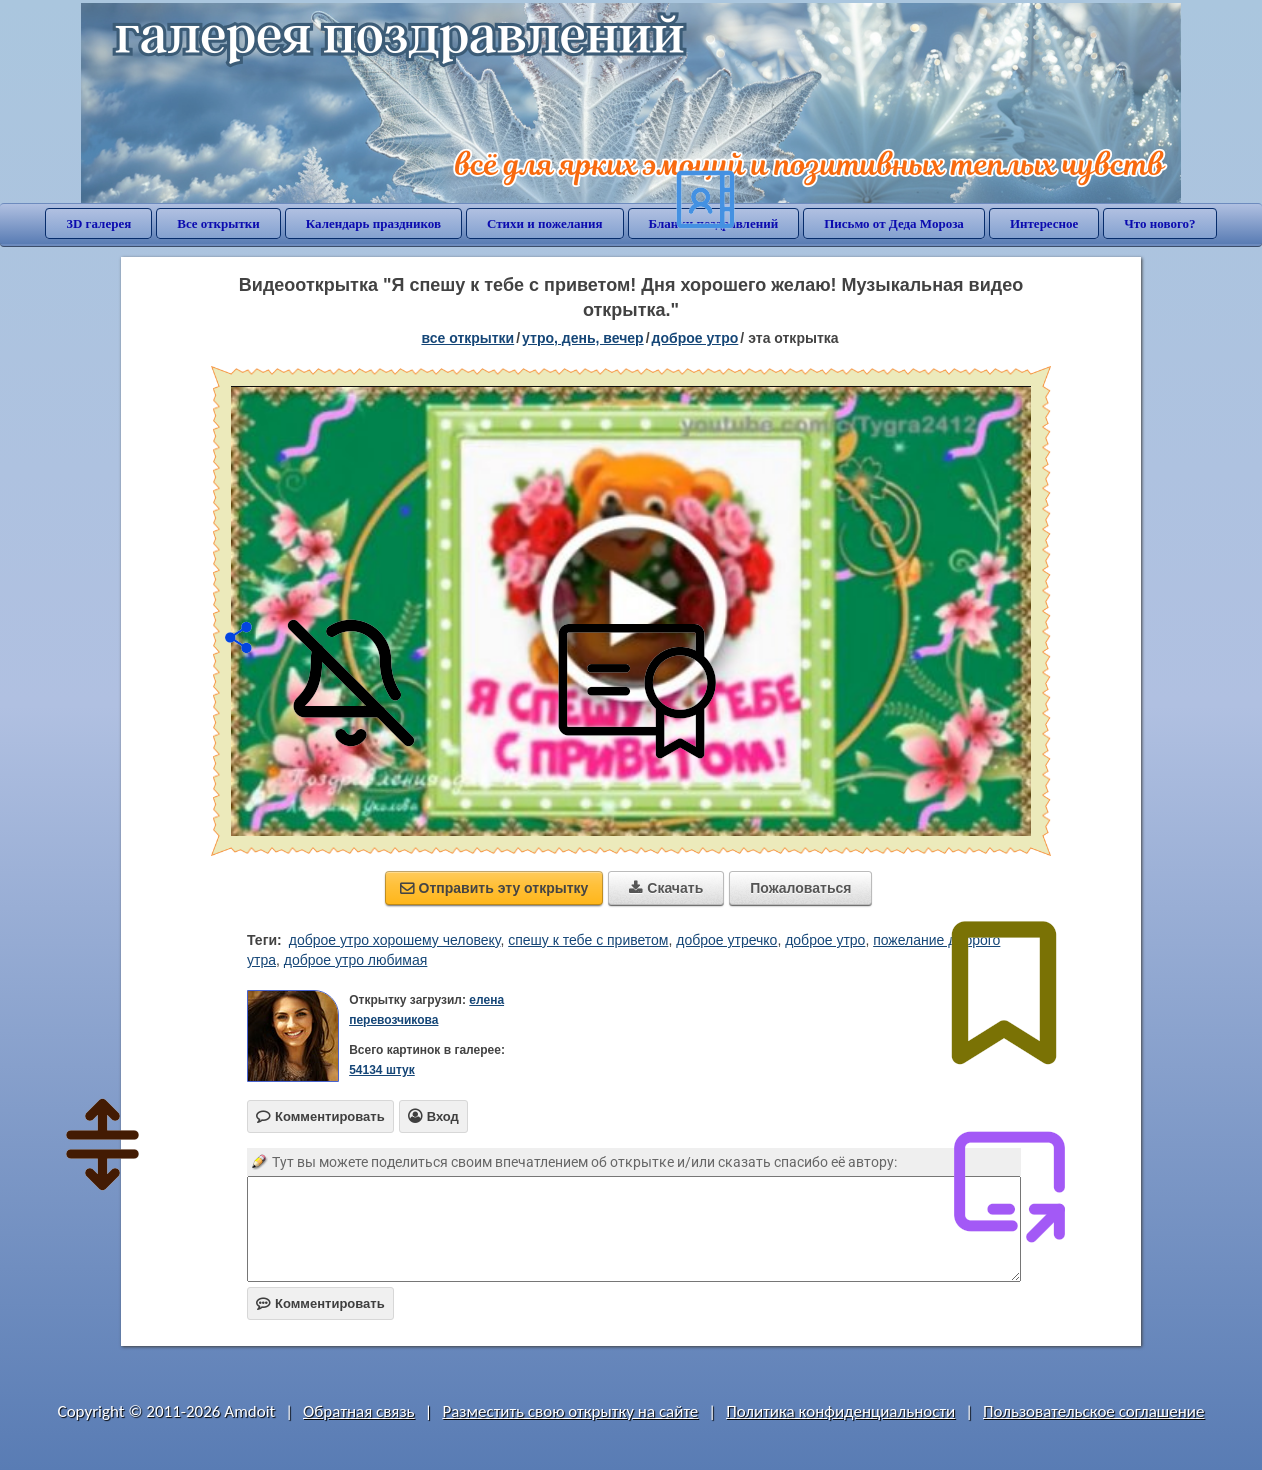  I want to click on mute notifications, so click(351, 683).